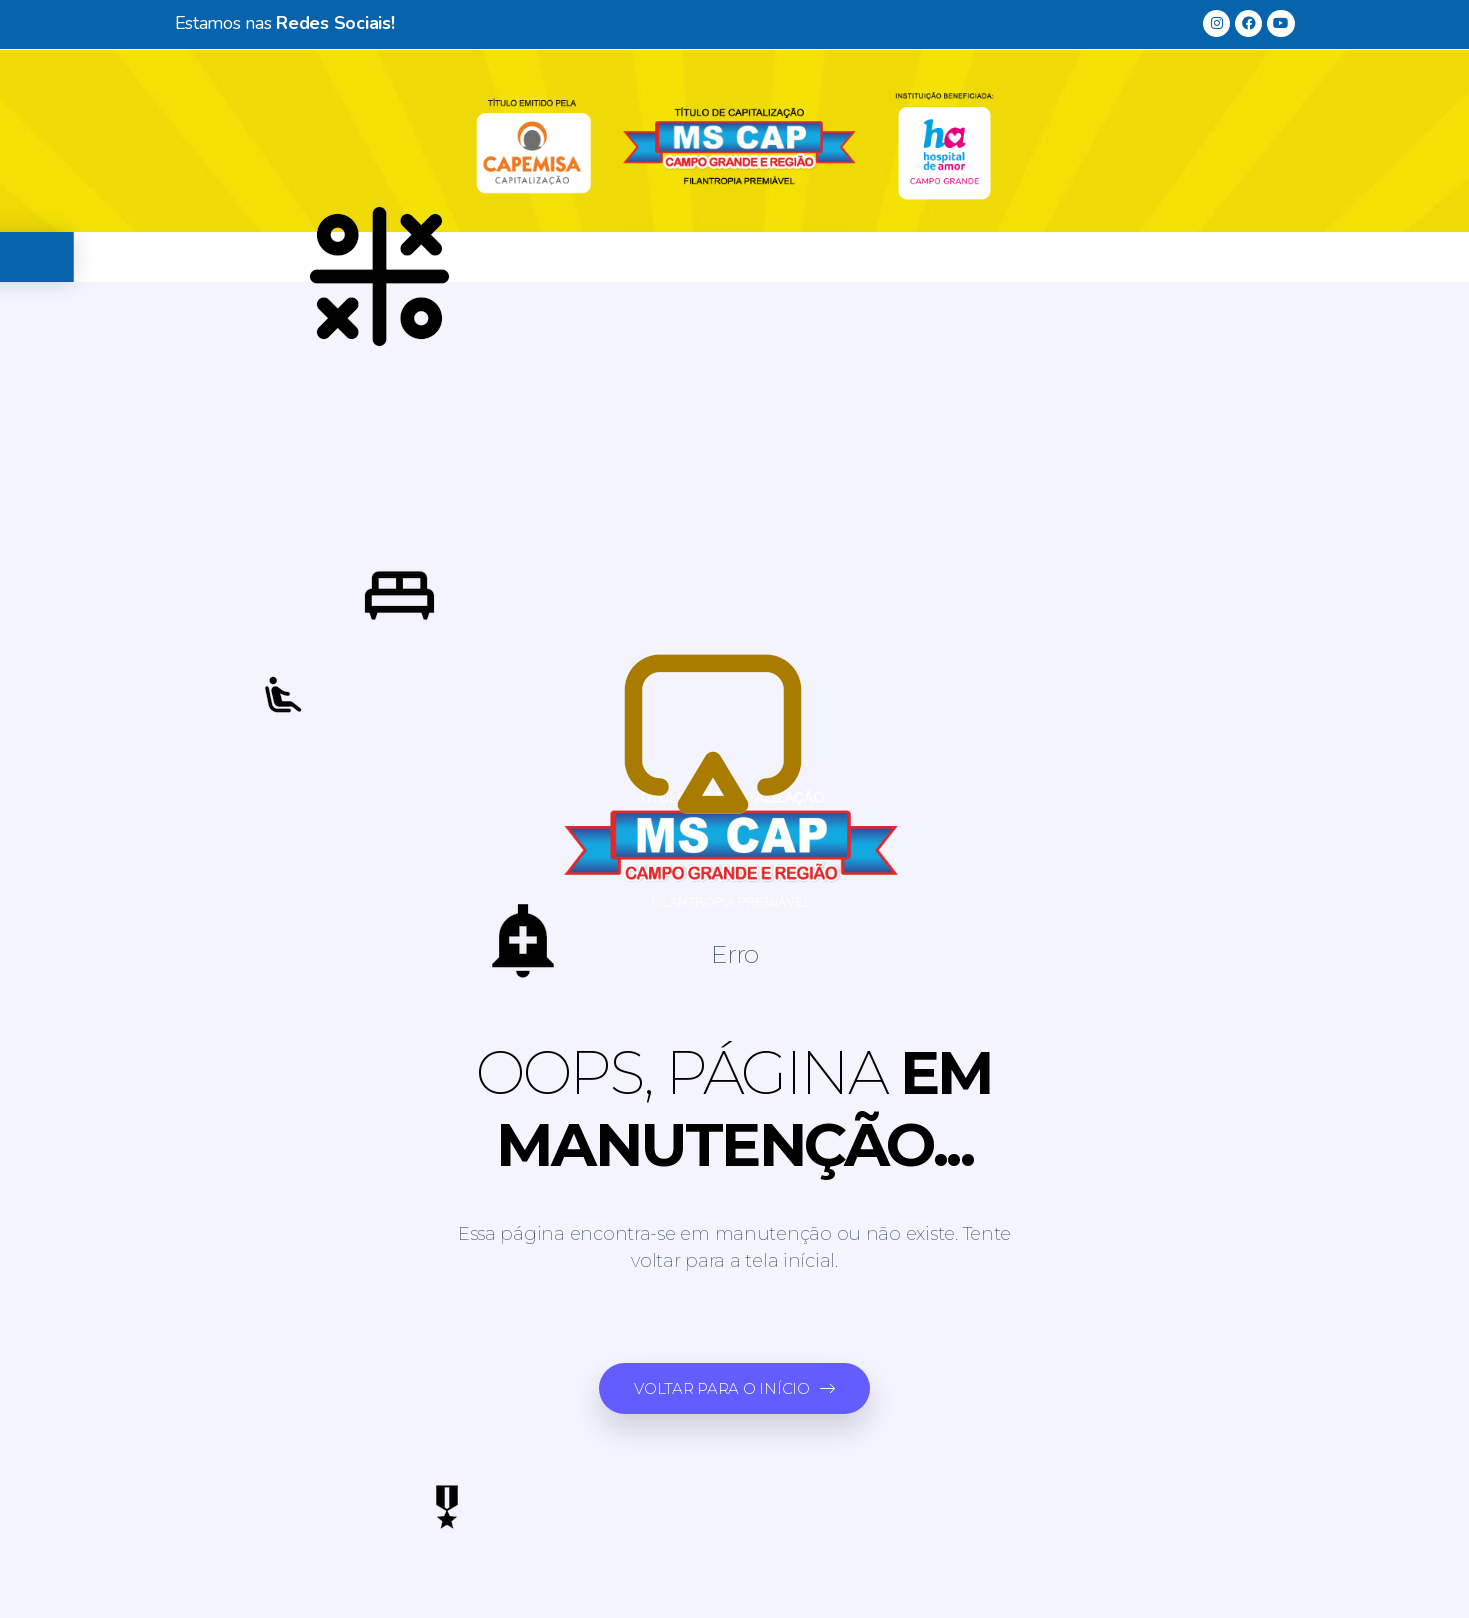 This screenshot has height=1618, width=1469. Describe the element at coordinates (447, 1507) in the screenshot. I see `view achievements or awards` at that location.